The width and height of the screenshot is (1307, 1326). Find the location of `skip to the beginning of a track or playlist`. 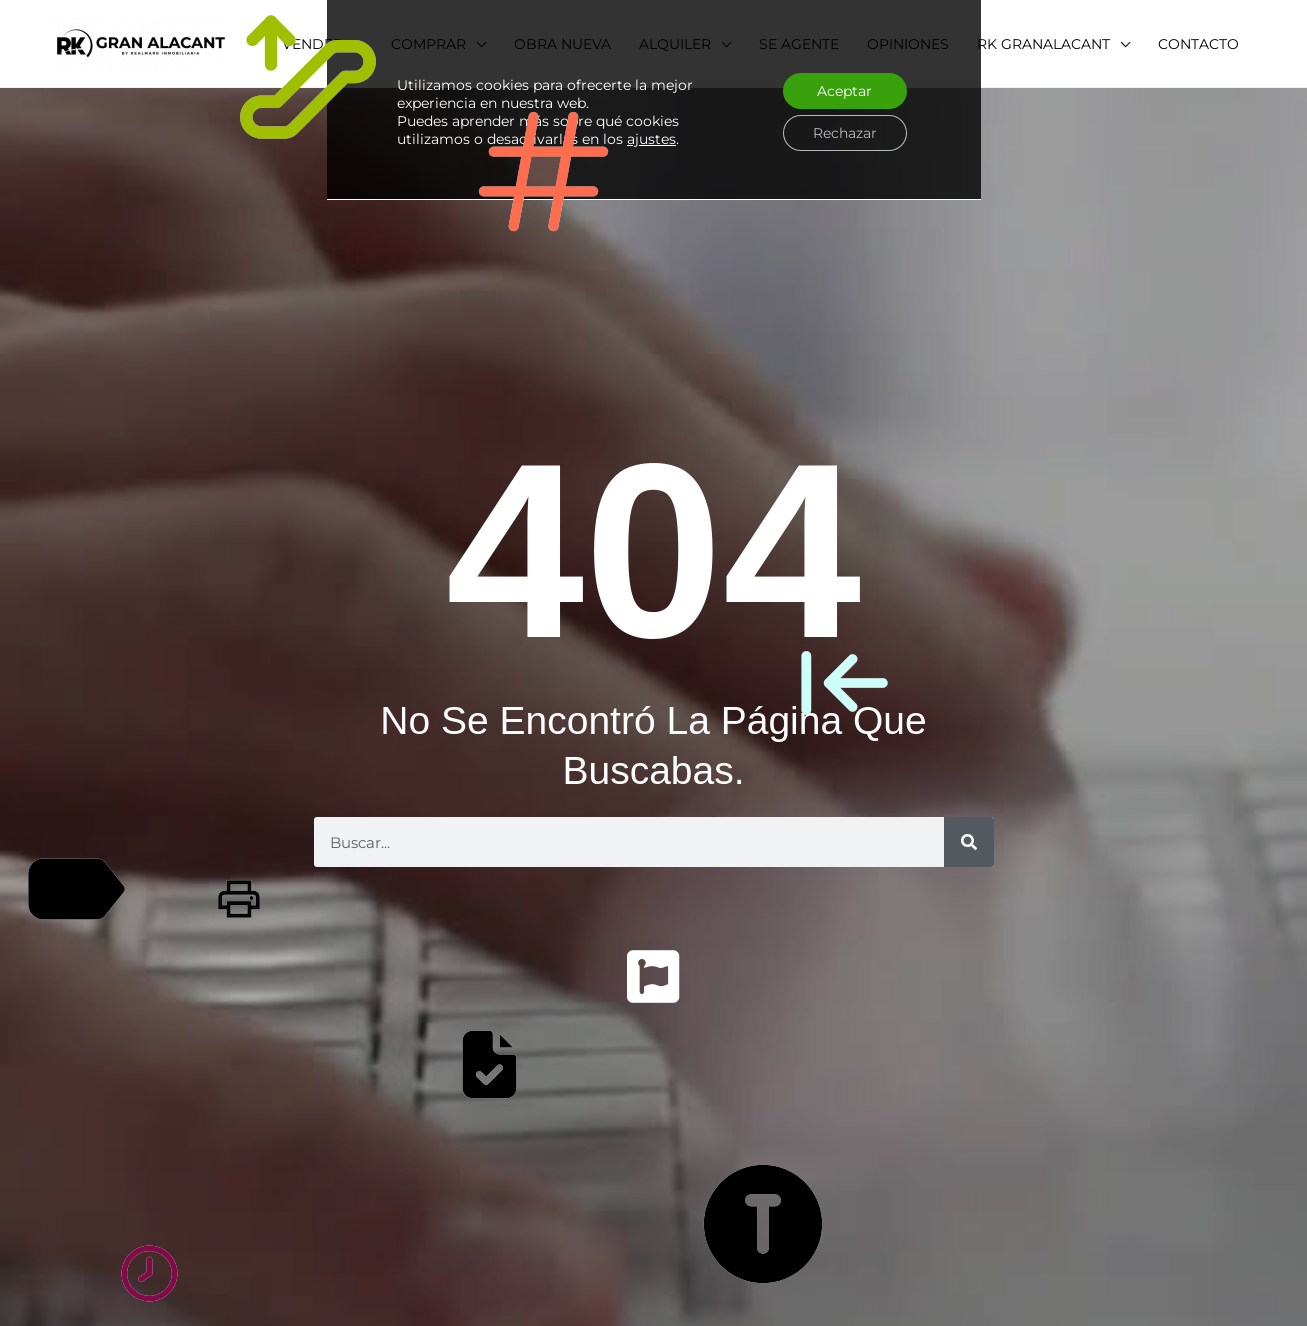

skip to the beginning of a track or playlist is located at coordinates (843, 683).